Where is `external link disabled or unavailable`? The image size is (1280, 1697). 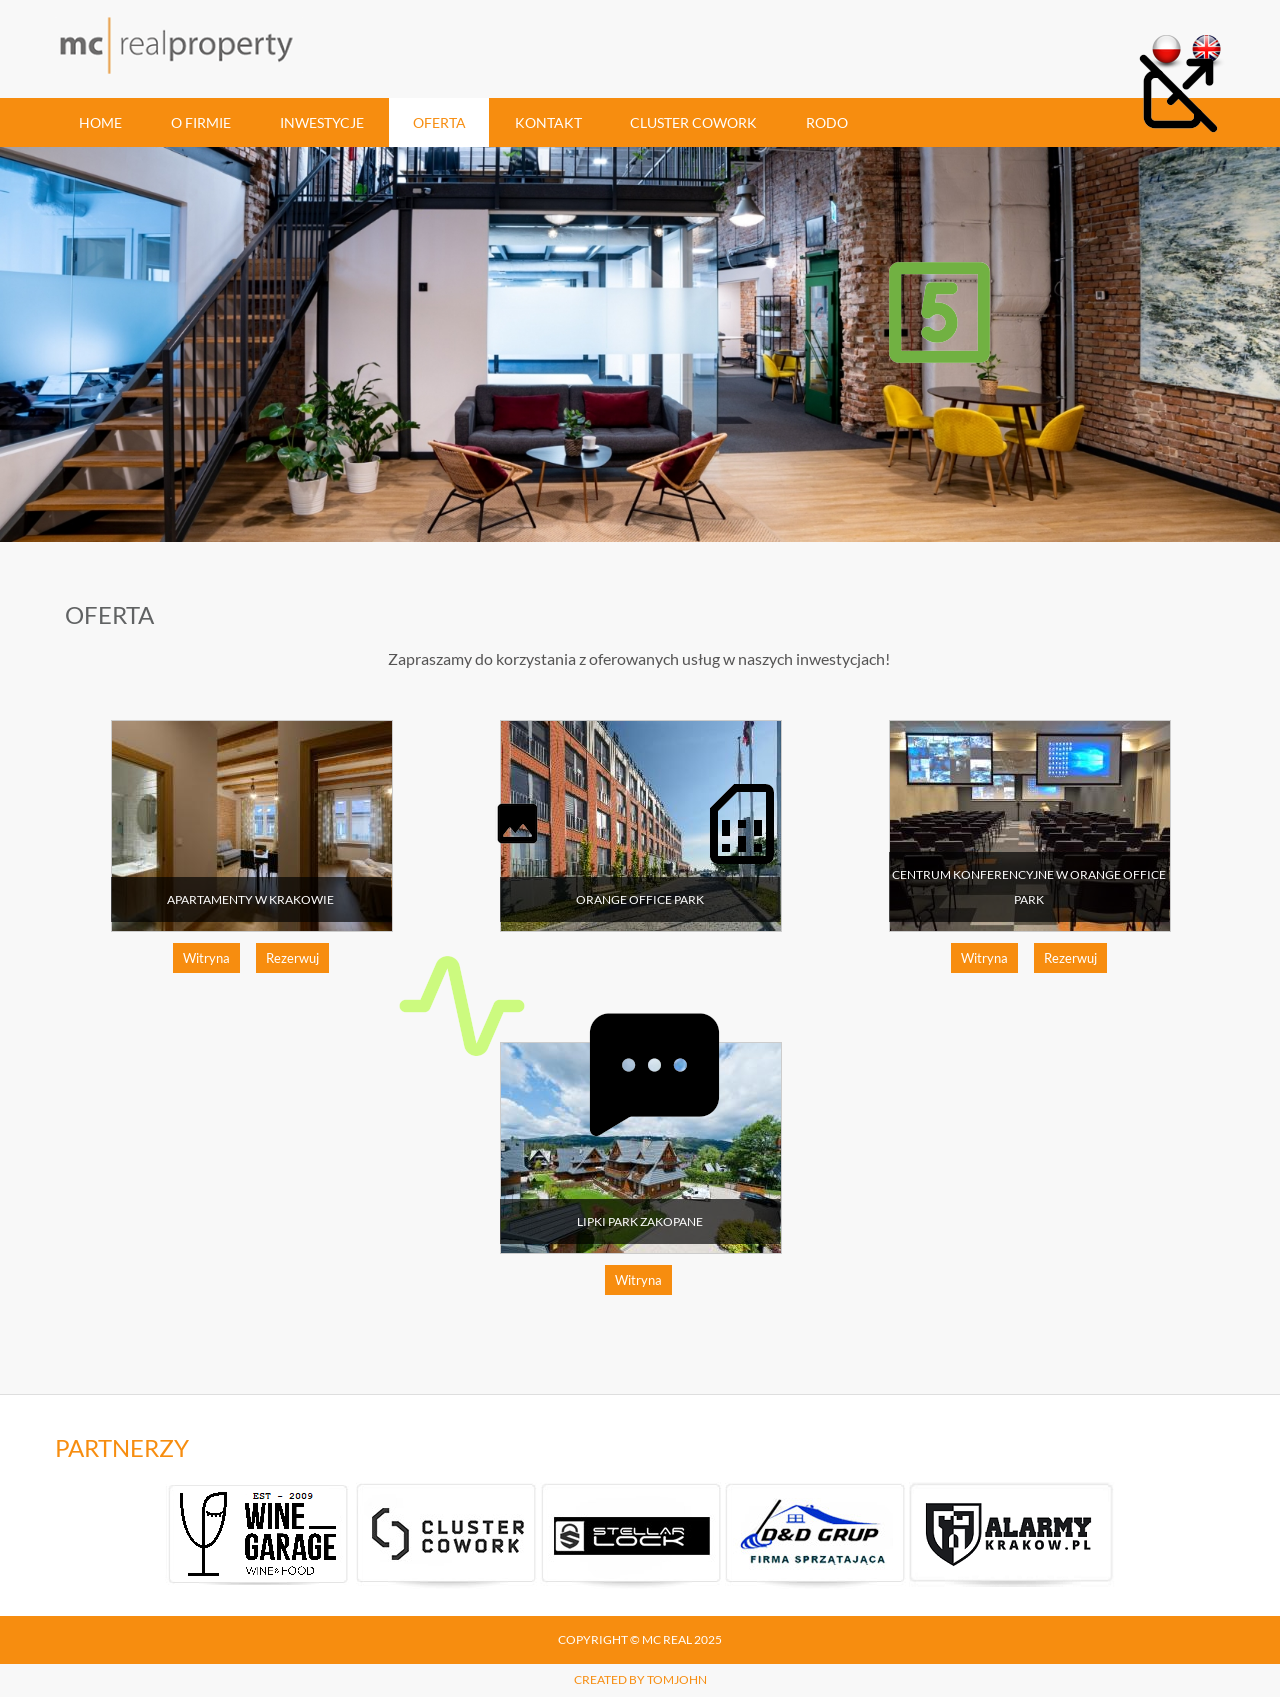 external link disabled or unavailable is located at coordinates (1178, 93).